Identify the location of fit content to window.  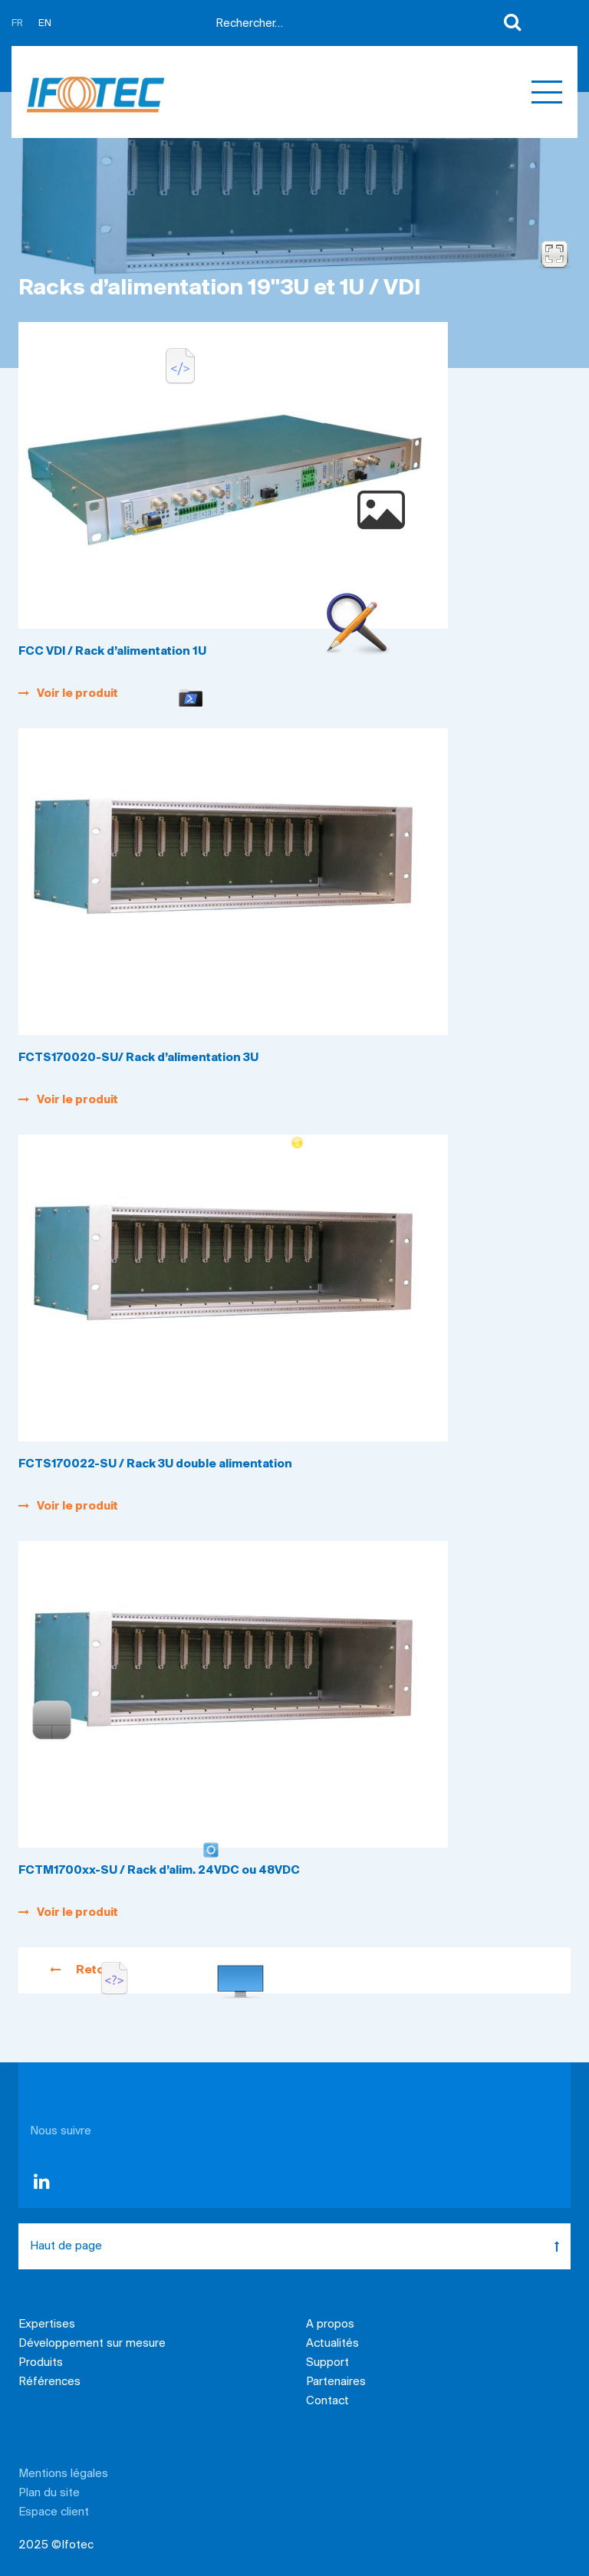
(554, 253).